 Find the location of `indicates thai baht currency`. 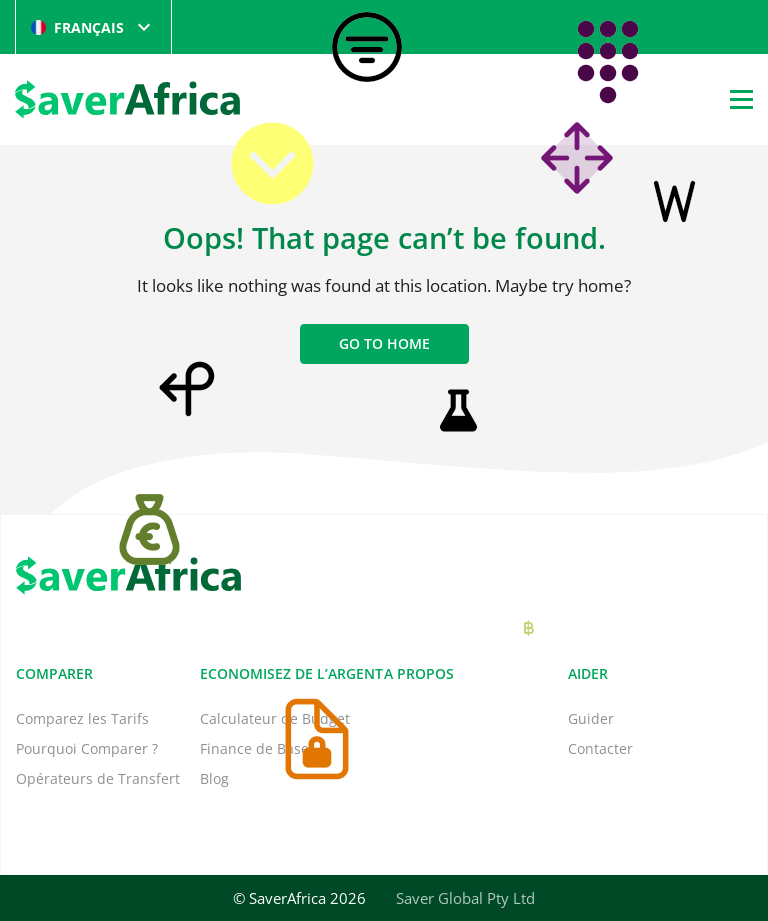

indicates thai baht currency is located at coordinates (529, 628).